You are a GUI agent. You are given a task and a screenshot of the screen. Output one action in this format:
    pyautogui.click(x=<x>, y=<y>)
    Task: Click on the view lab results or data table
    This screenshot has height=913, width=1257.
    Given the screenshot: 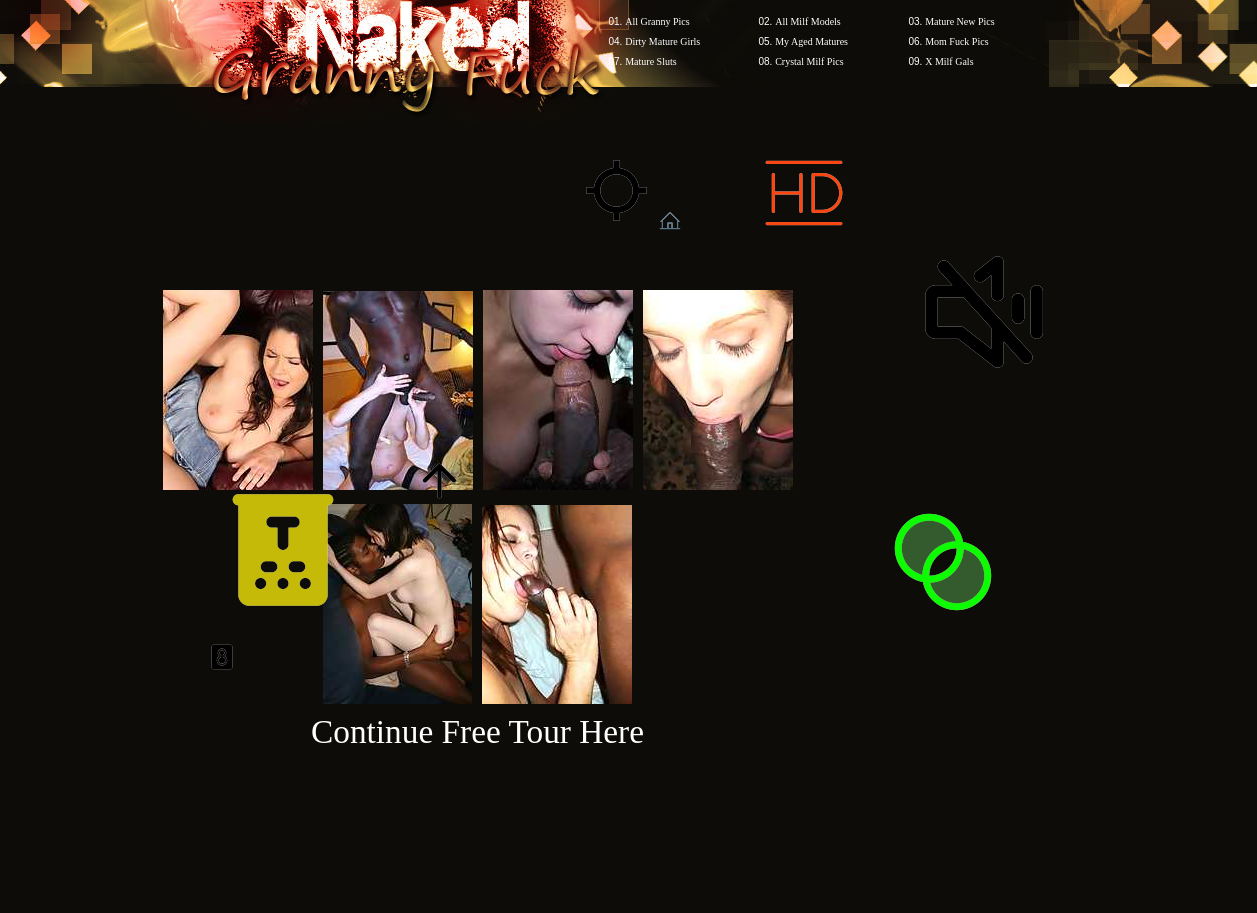 What is the action you would take?
    pyautogui.click(x=283, y=550)
    